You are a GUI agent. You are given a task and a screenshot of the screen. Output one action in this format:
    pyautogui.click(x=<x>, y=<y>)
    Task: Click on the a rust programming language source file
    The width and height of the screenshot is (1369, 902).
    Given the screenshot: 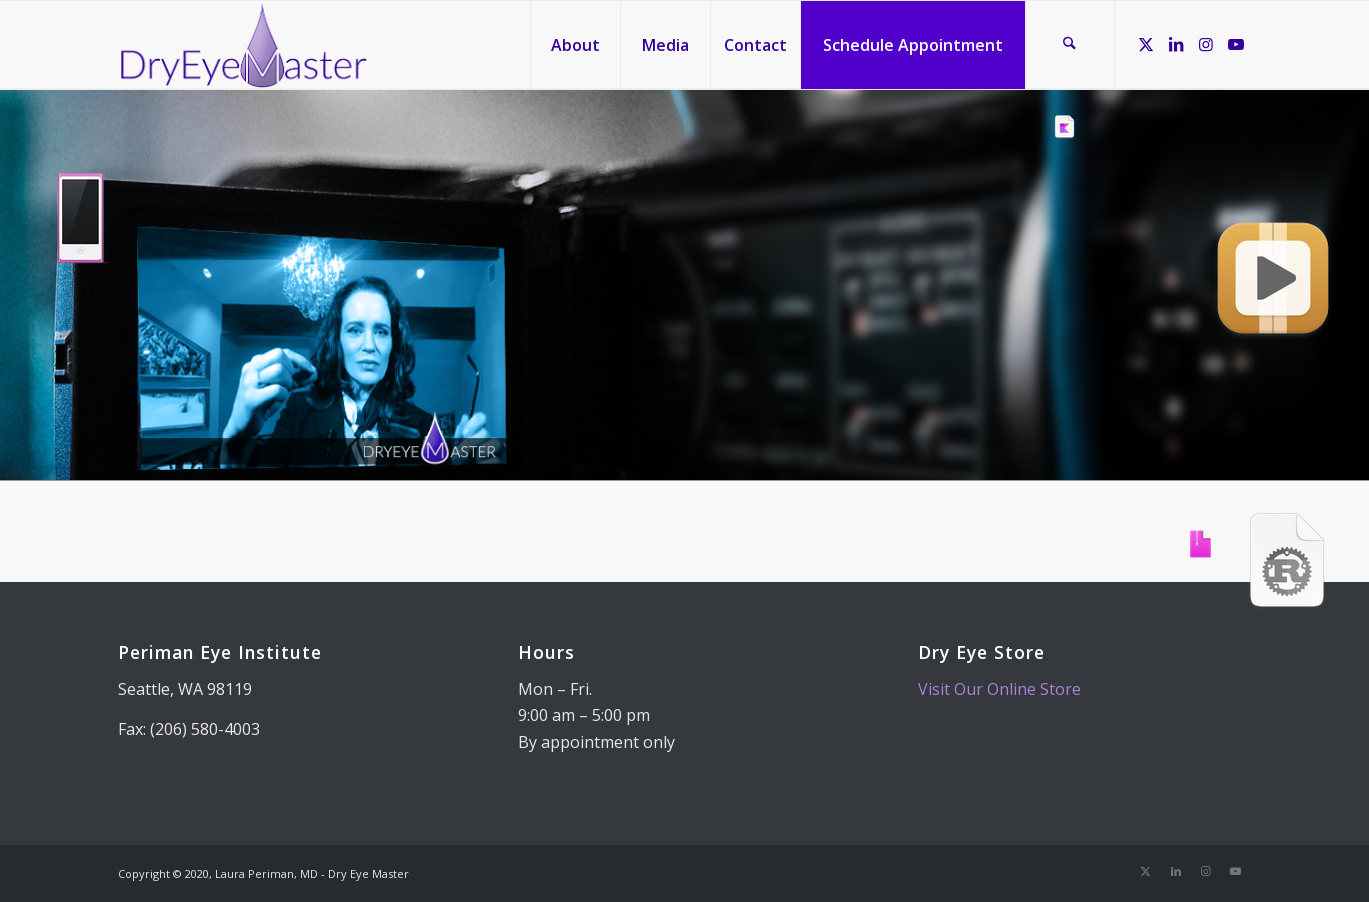 What is the action you would take?
    pyautogui.click(x=1287, y=560)
    